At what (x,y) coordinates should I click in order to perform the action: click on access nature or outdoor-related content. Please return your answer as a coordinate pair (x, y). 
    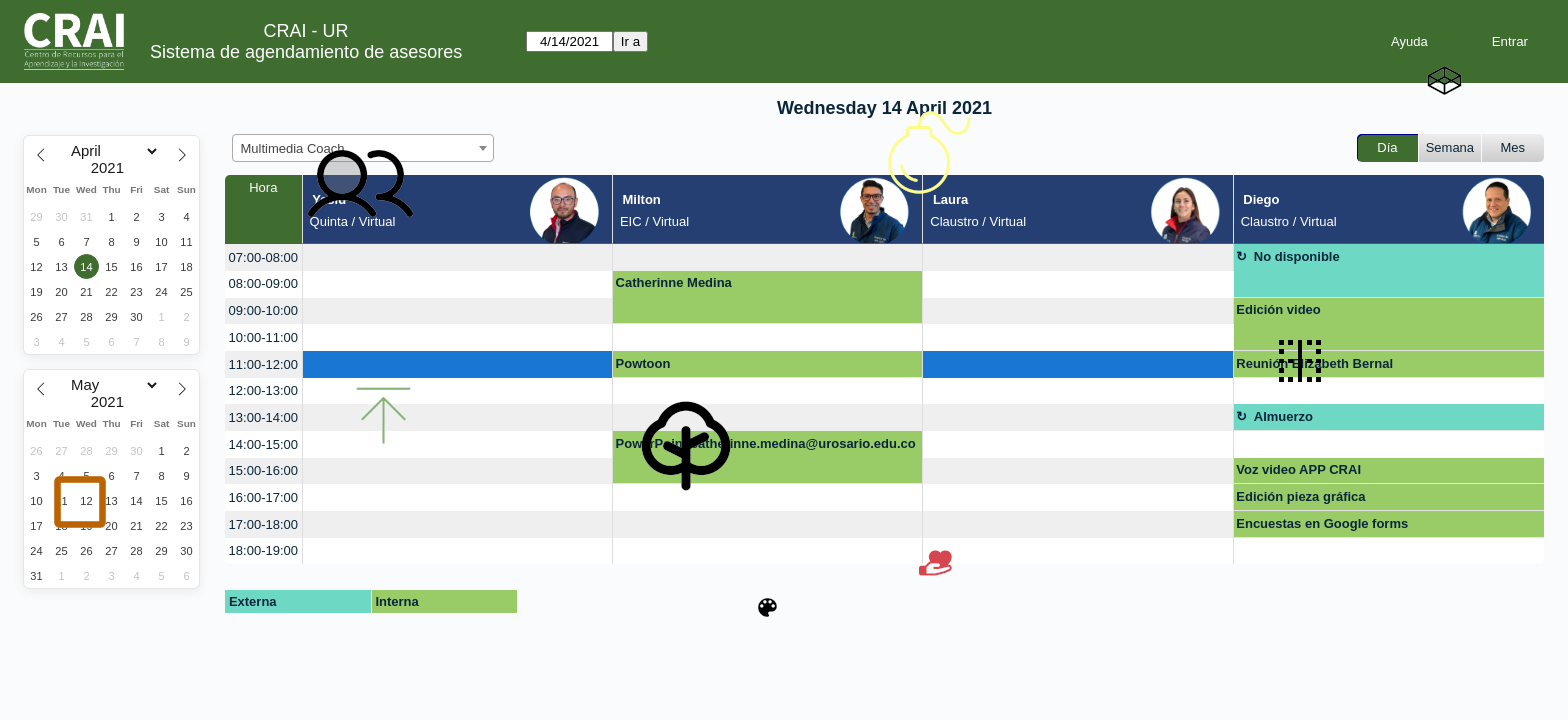
    Looking at the image, I should click on (686, 446).